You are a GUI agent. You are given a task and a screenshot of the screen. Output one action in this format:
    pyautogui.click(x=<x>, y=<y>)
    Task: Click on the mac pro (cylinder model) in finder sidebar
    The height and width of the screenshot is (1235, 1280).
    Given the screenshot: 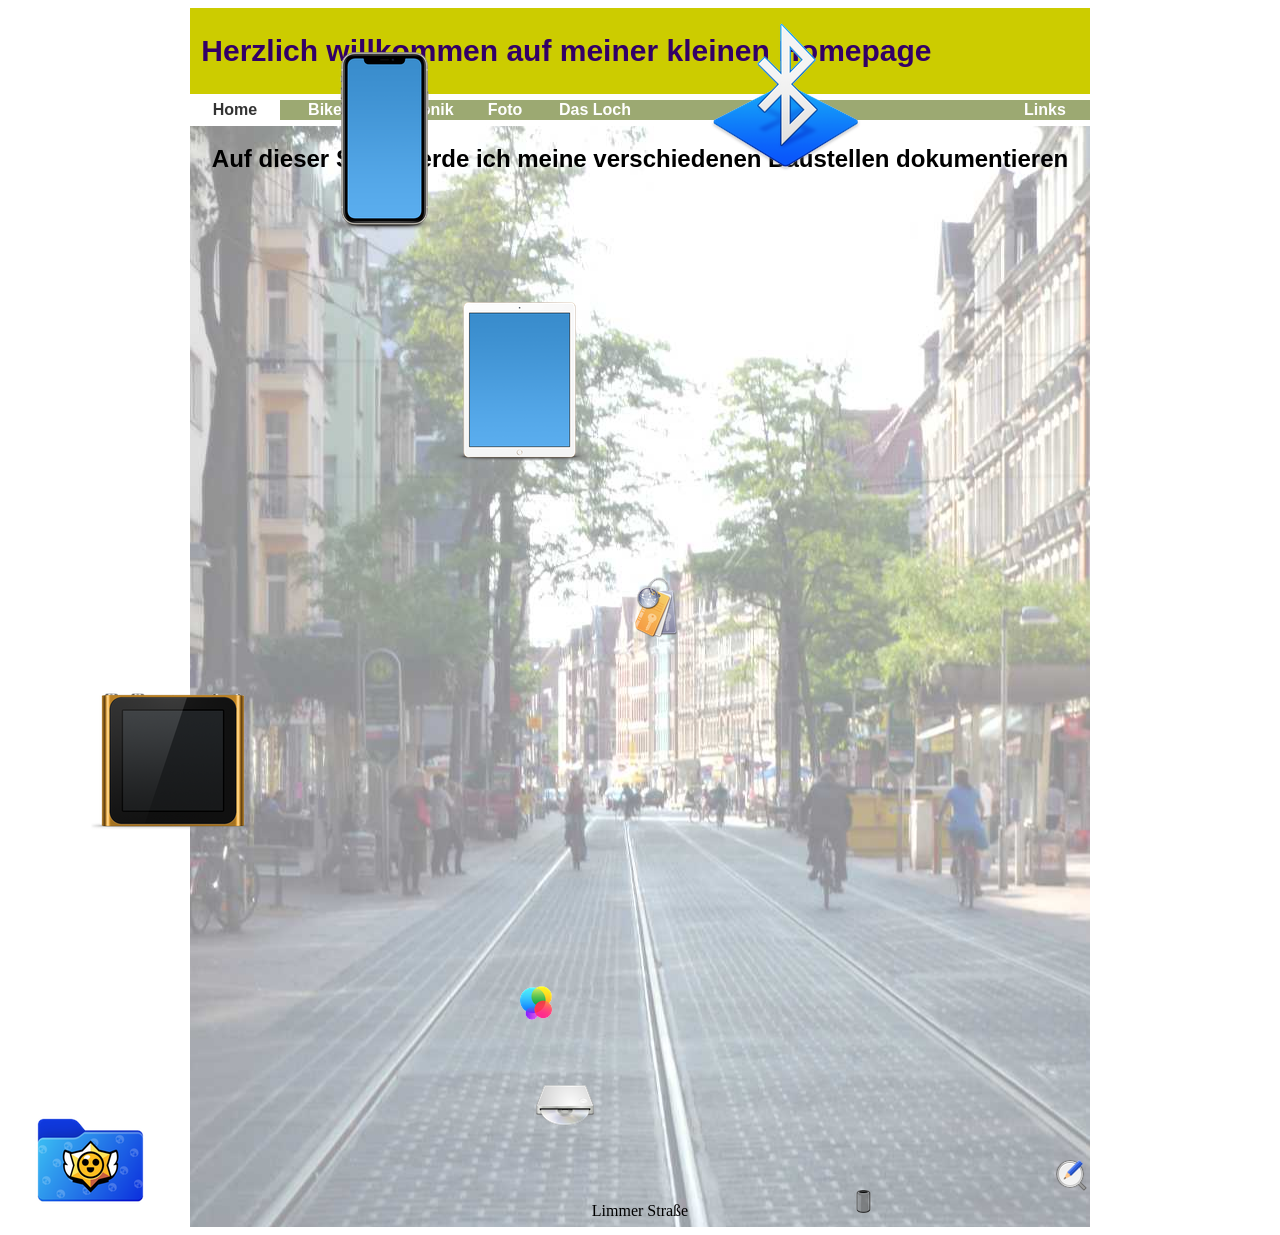 What is the action you would take?
    pyautogui.click(x=863, y=1201)
    